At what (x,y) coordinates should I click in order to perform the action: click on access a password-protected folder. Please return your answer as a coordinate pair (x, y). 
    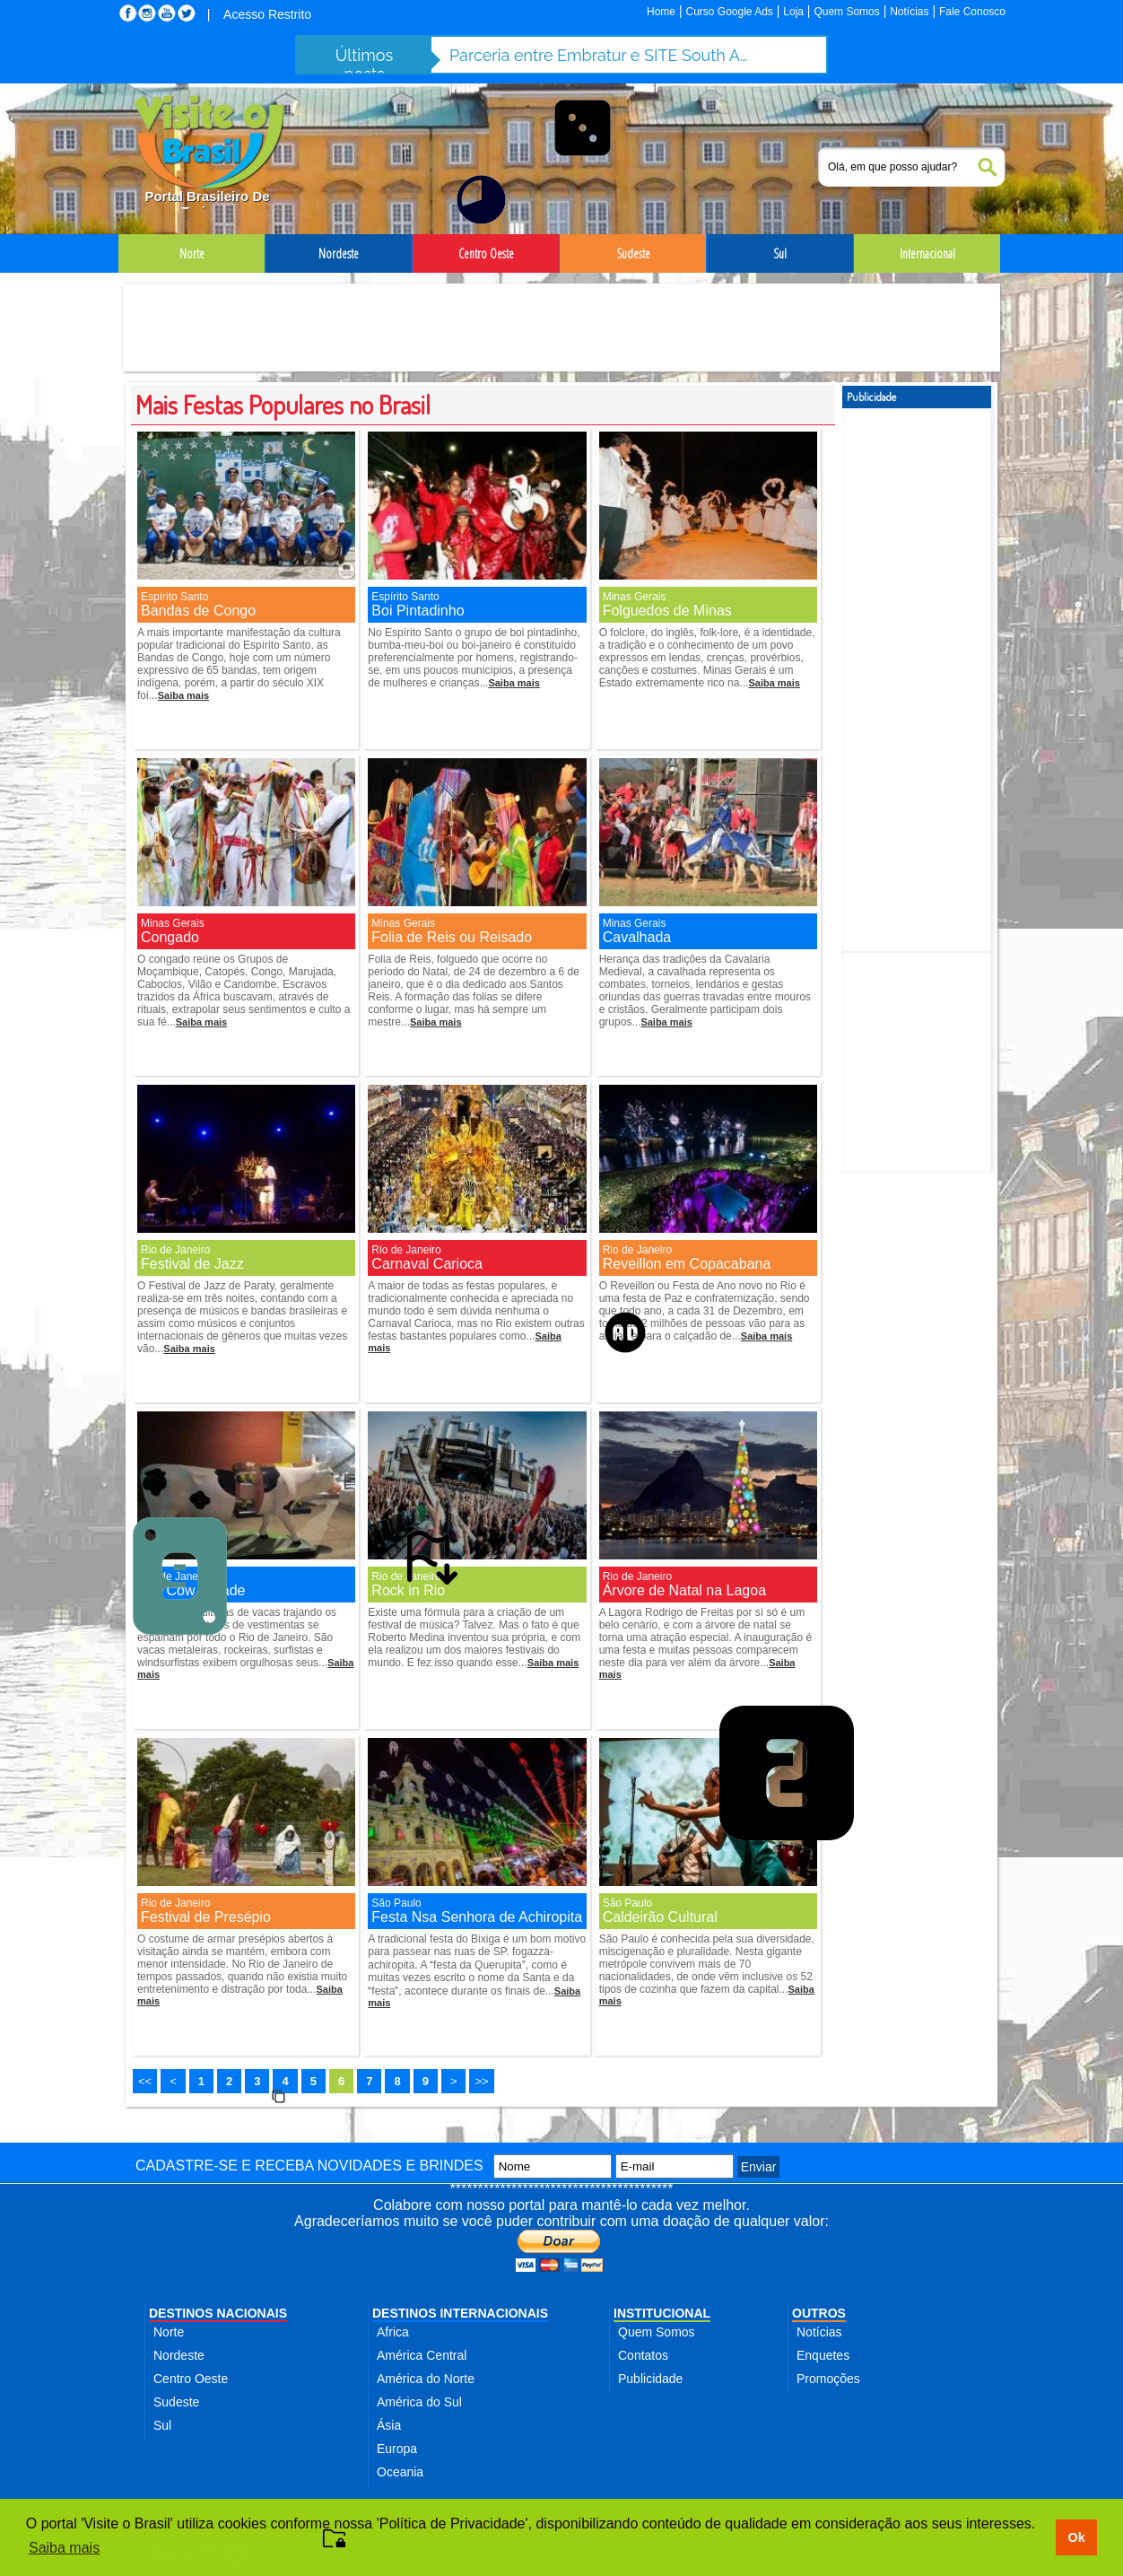
    Looking at the image, I should click on (334, 2537).